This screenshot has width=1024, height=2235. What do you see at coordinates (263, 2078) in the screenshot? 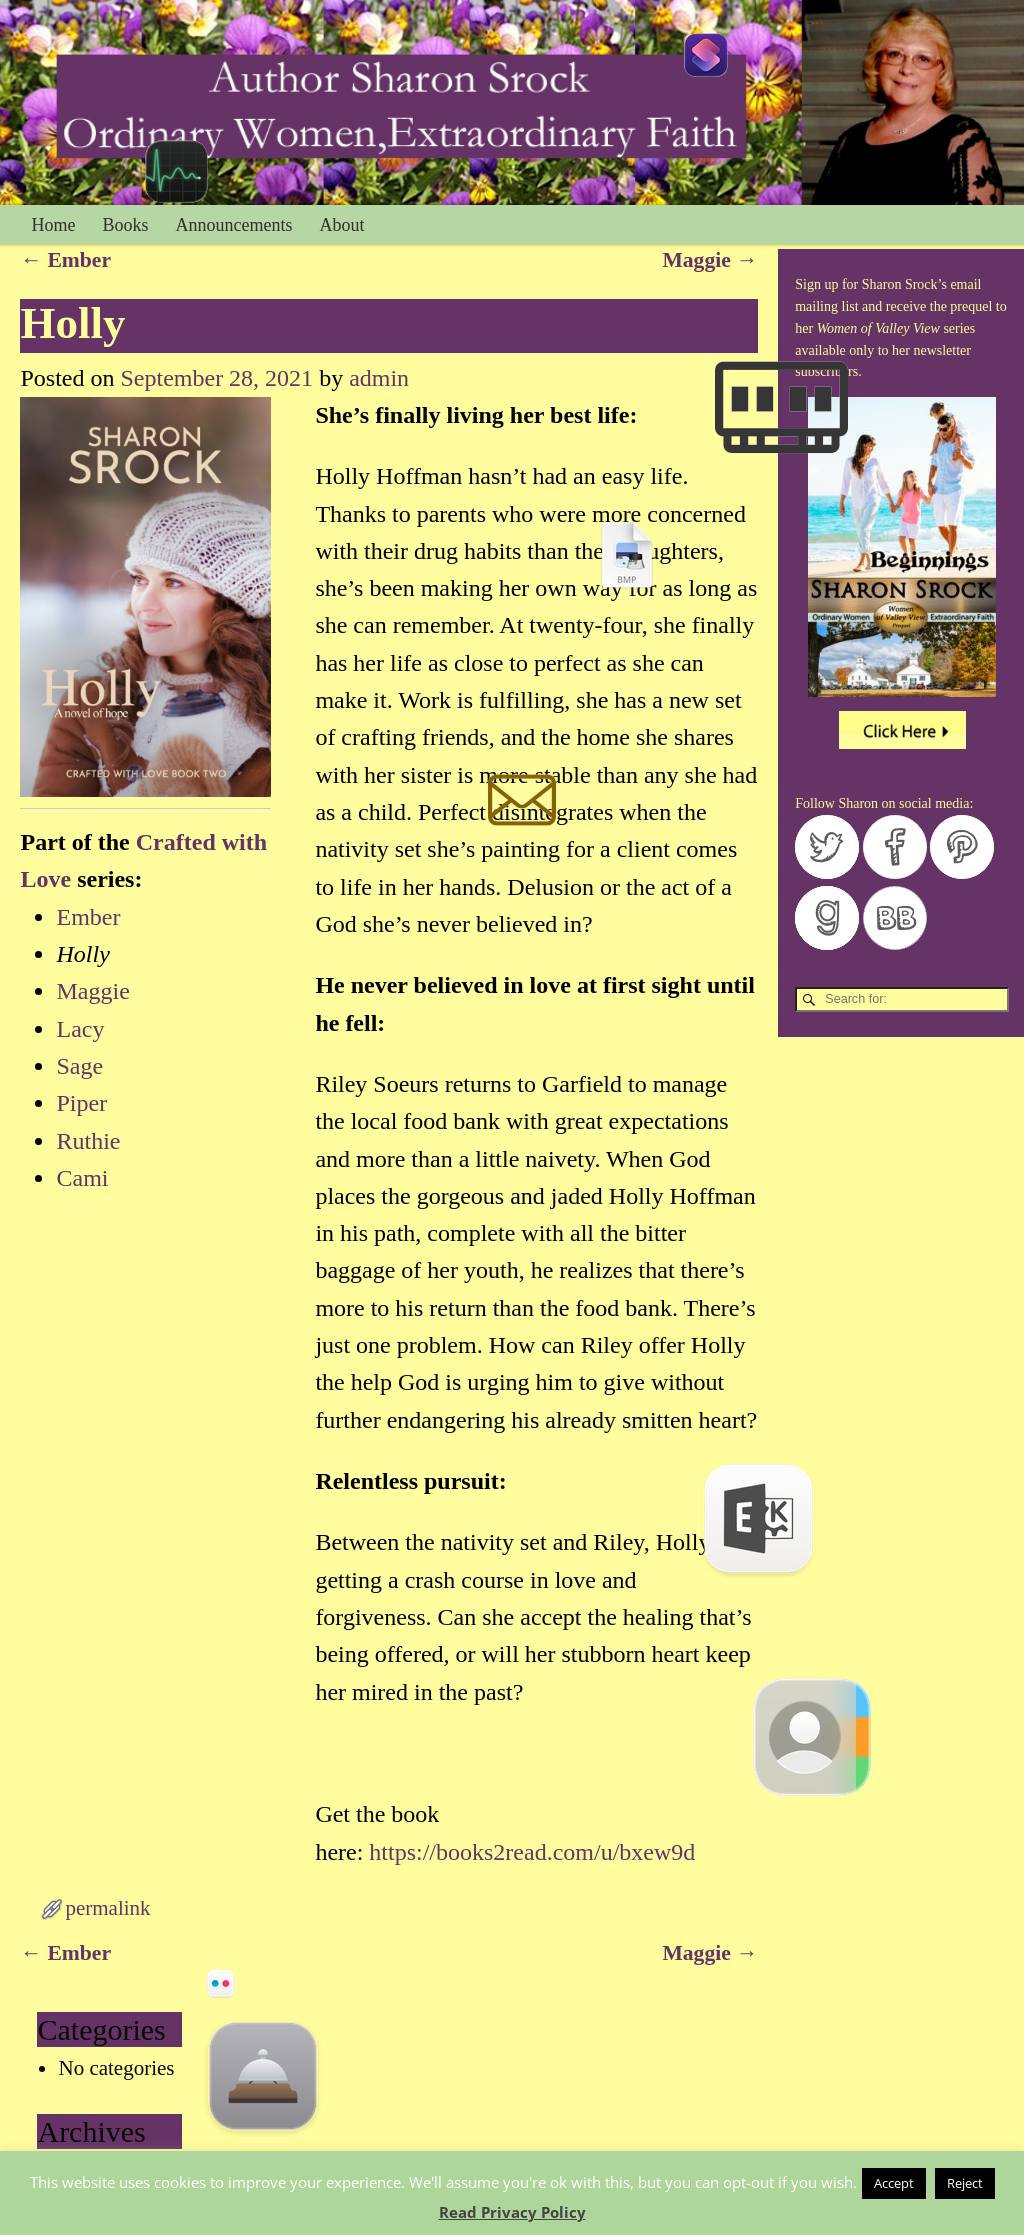
I see `access system services preferences` at bounding box center [263, 2078].